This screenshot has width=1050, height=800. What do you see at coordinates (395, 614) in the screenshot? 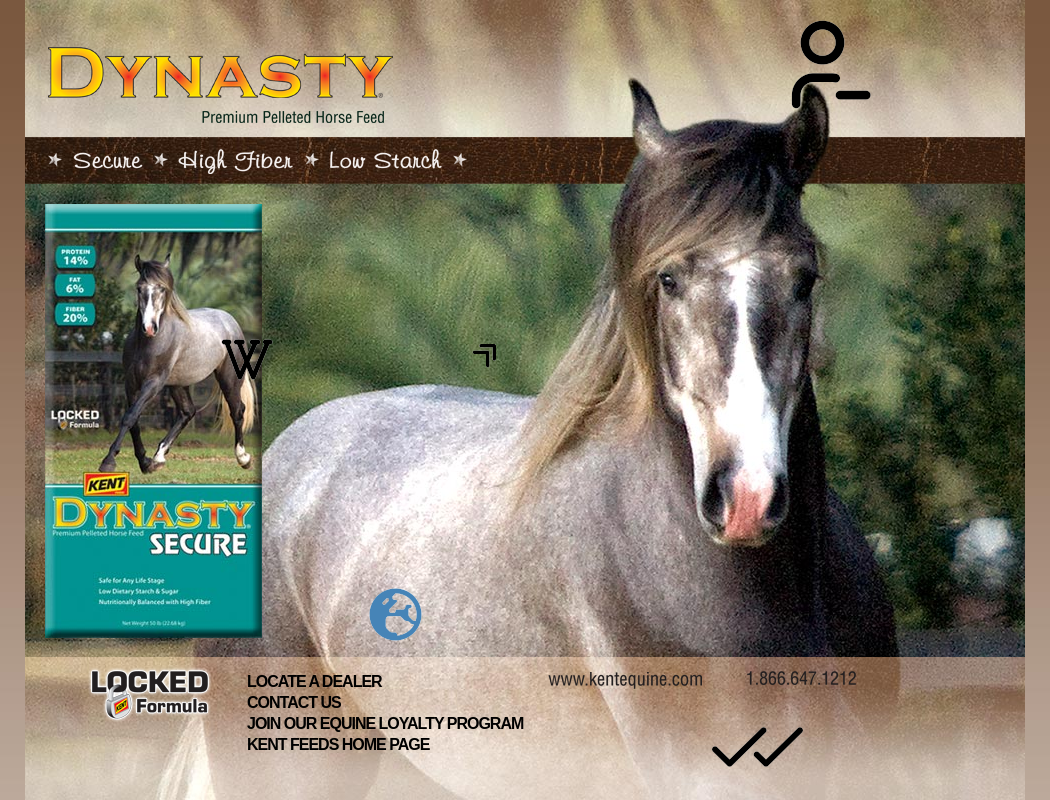
I see `select europe as your region` at bounding box center [395, 614].